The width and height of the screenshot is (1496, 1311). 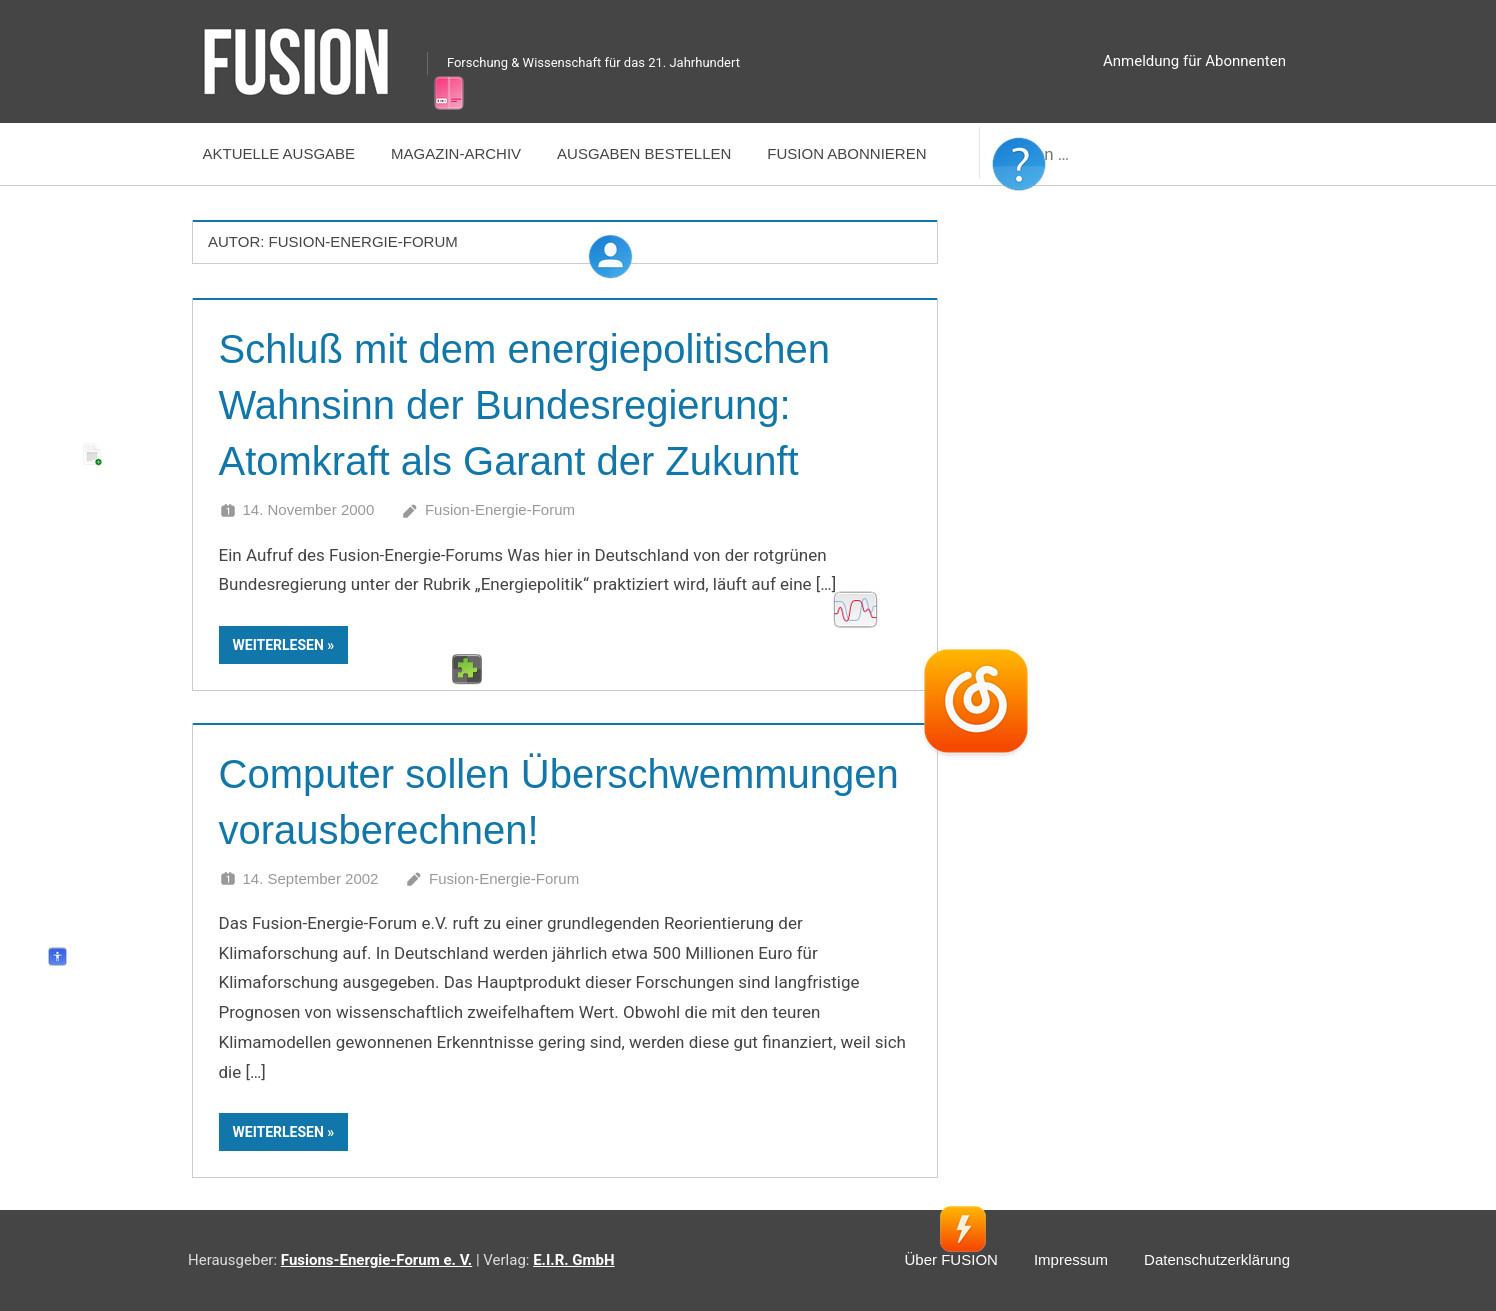 I want to click on view user profile information, so click(x=610, y=256).